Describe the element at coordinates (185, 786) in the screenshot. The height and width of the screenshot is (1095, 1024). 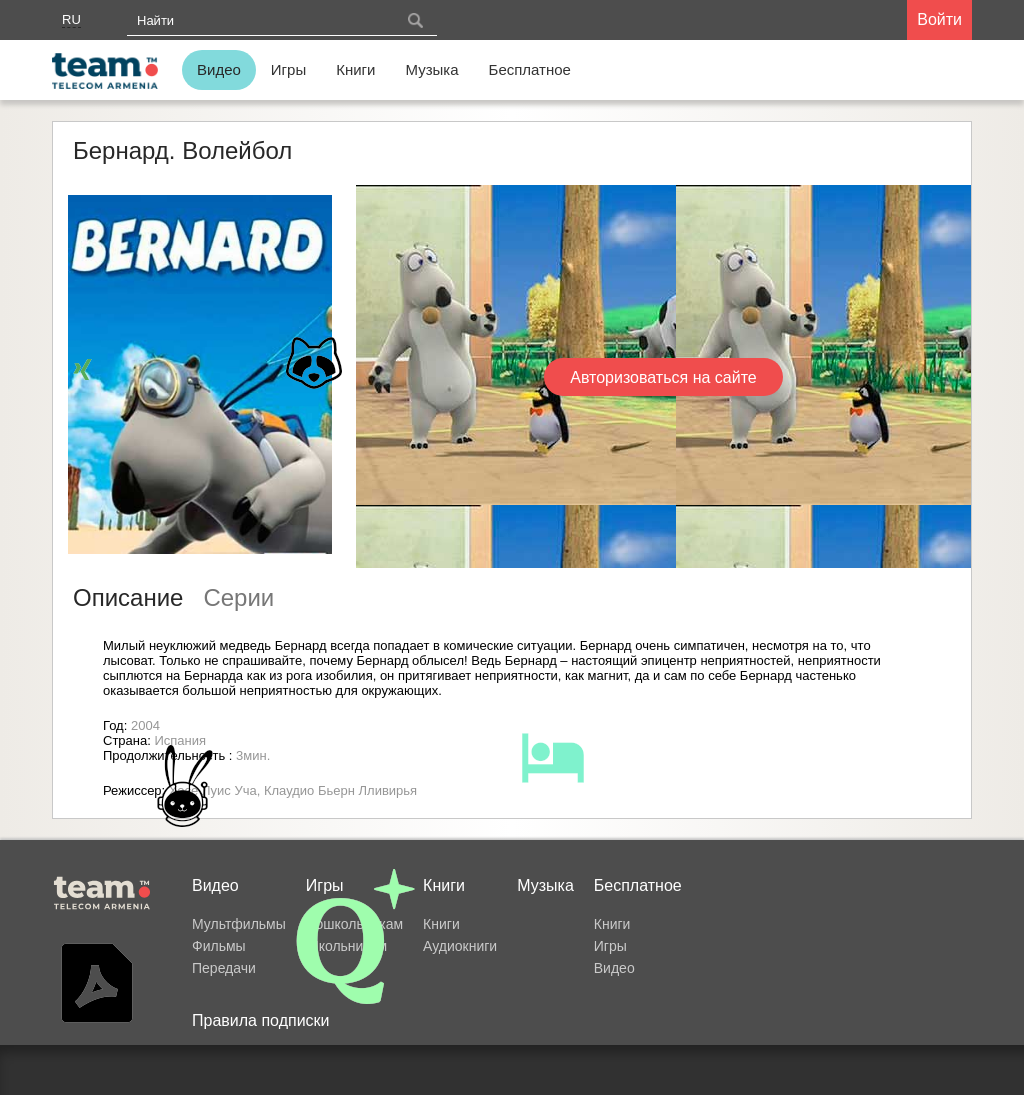
I see `trino distributed SQL query engine logo` at that location.